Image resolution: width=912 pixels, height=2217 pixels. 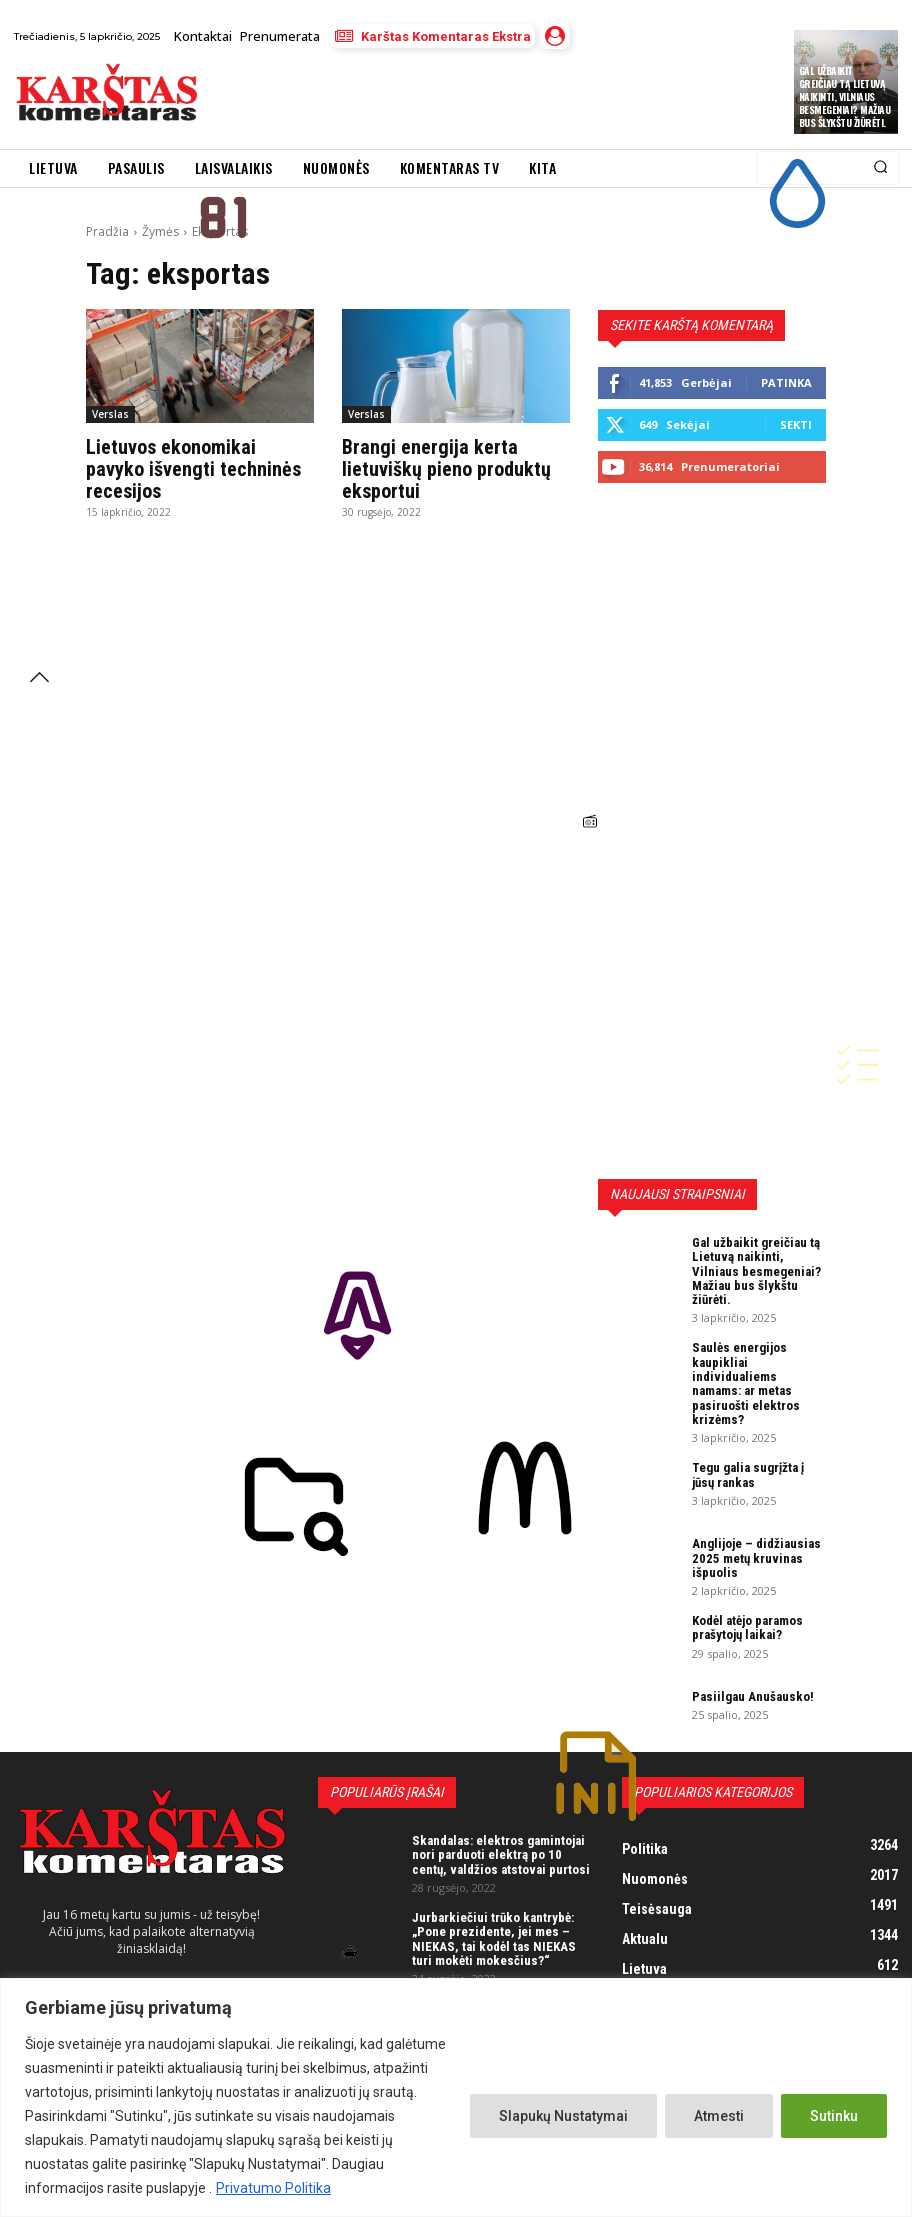 I want to click on collapse an expanded section, so click(x=39, y=682).